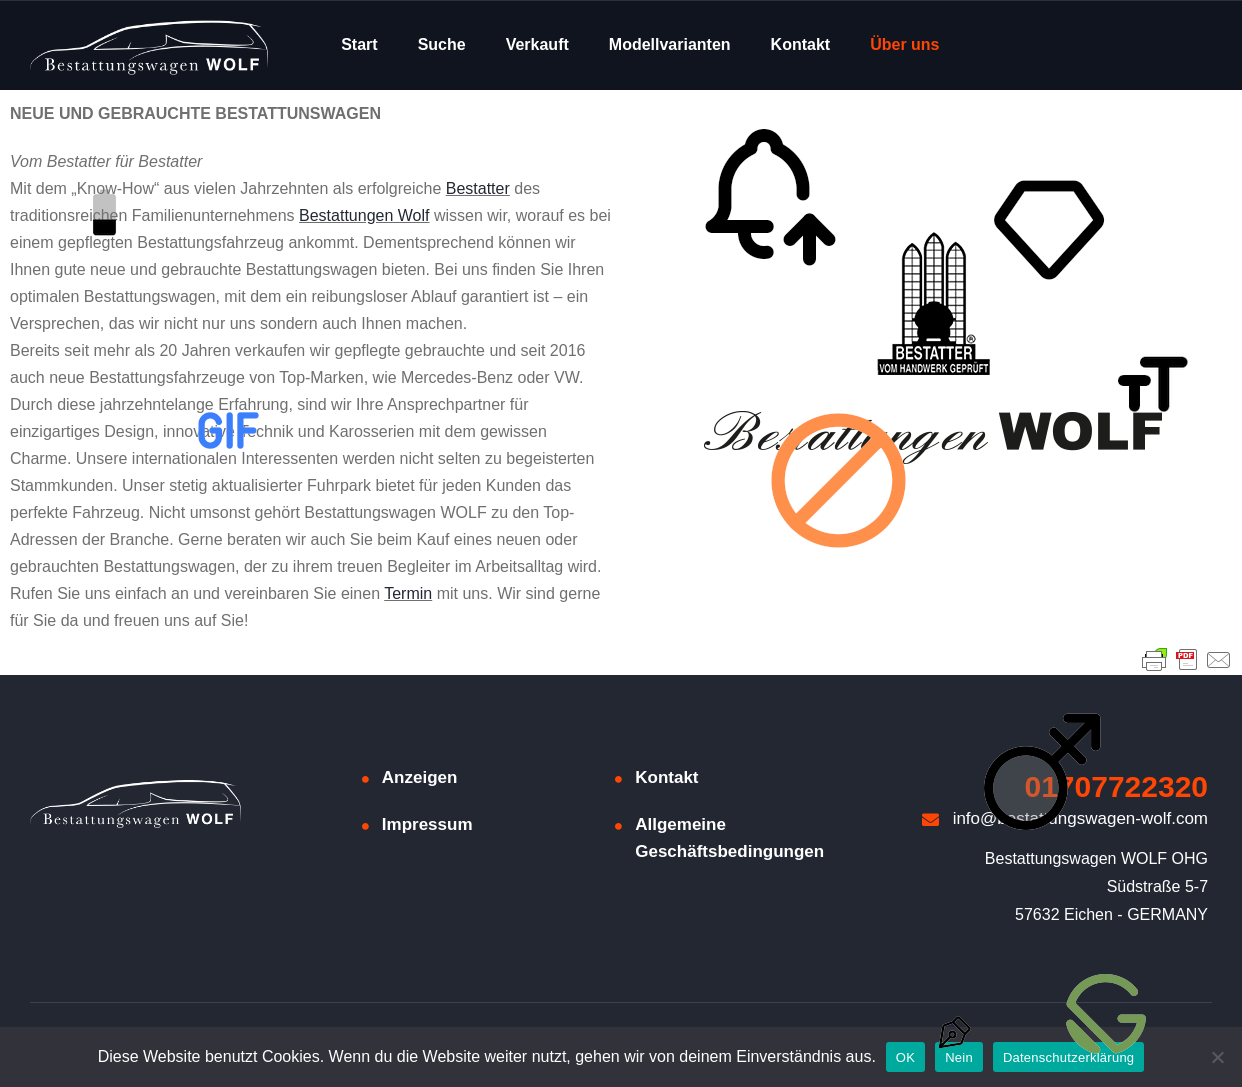  What do you see at coordinates (953, 1034) in the screenshot?
I see `access drawing or illustration tools` at bounding box center [953, 1034].